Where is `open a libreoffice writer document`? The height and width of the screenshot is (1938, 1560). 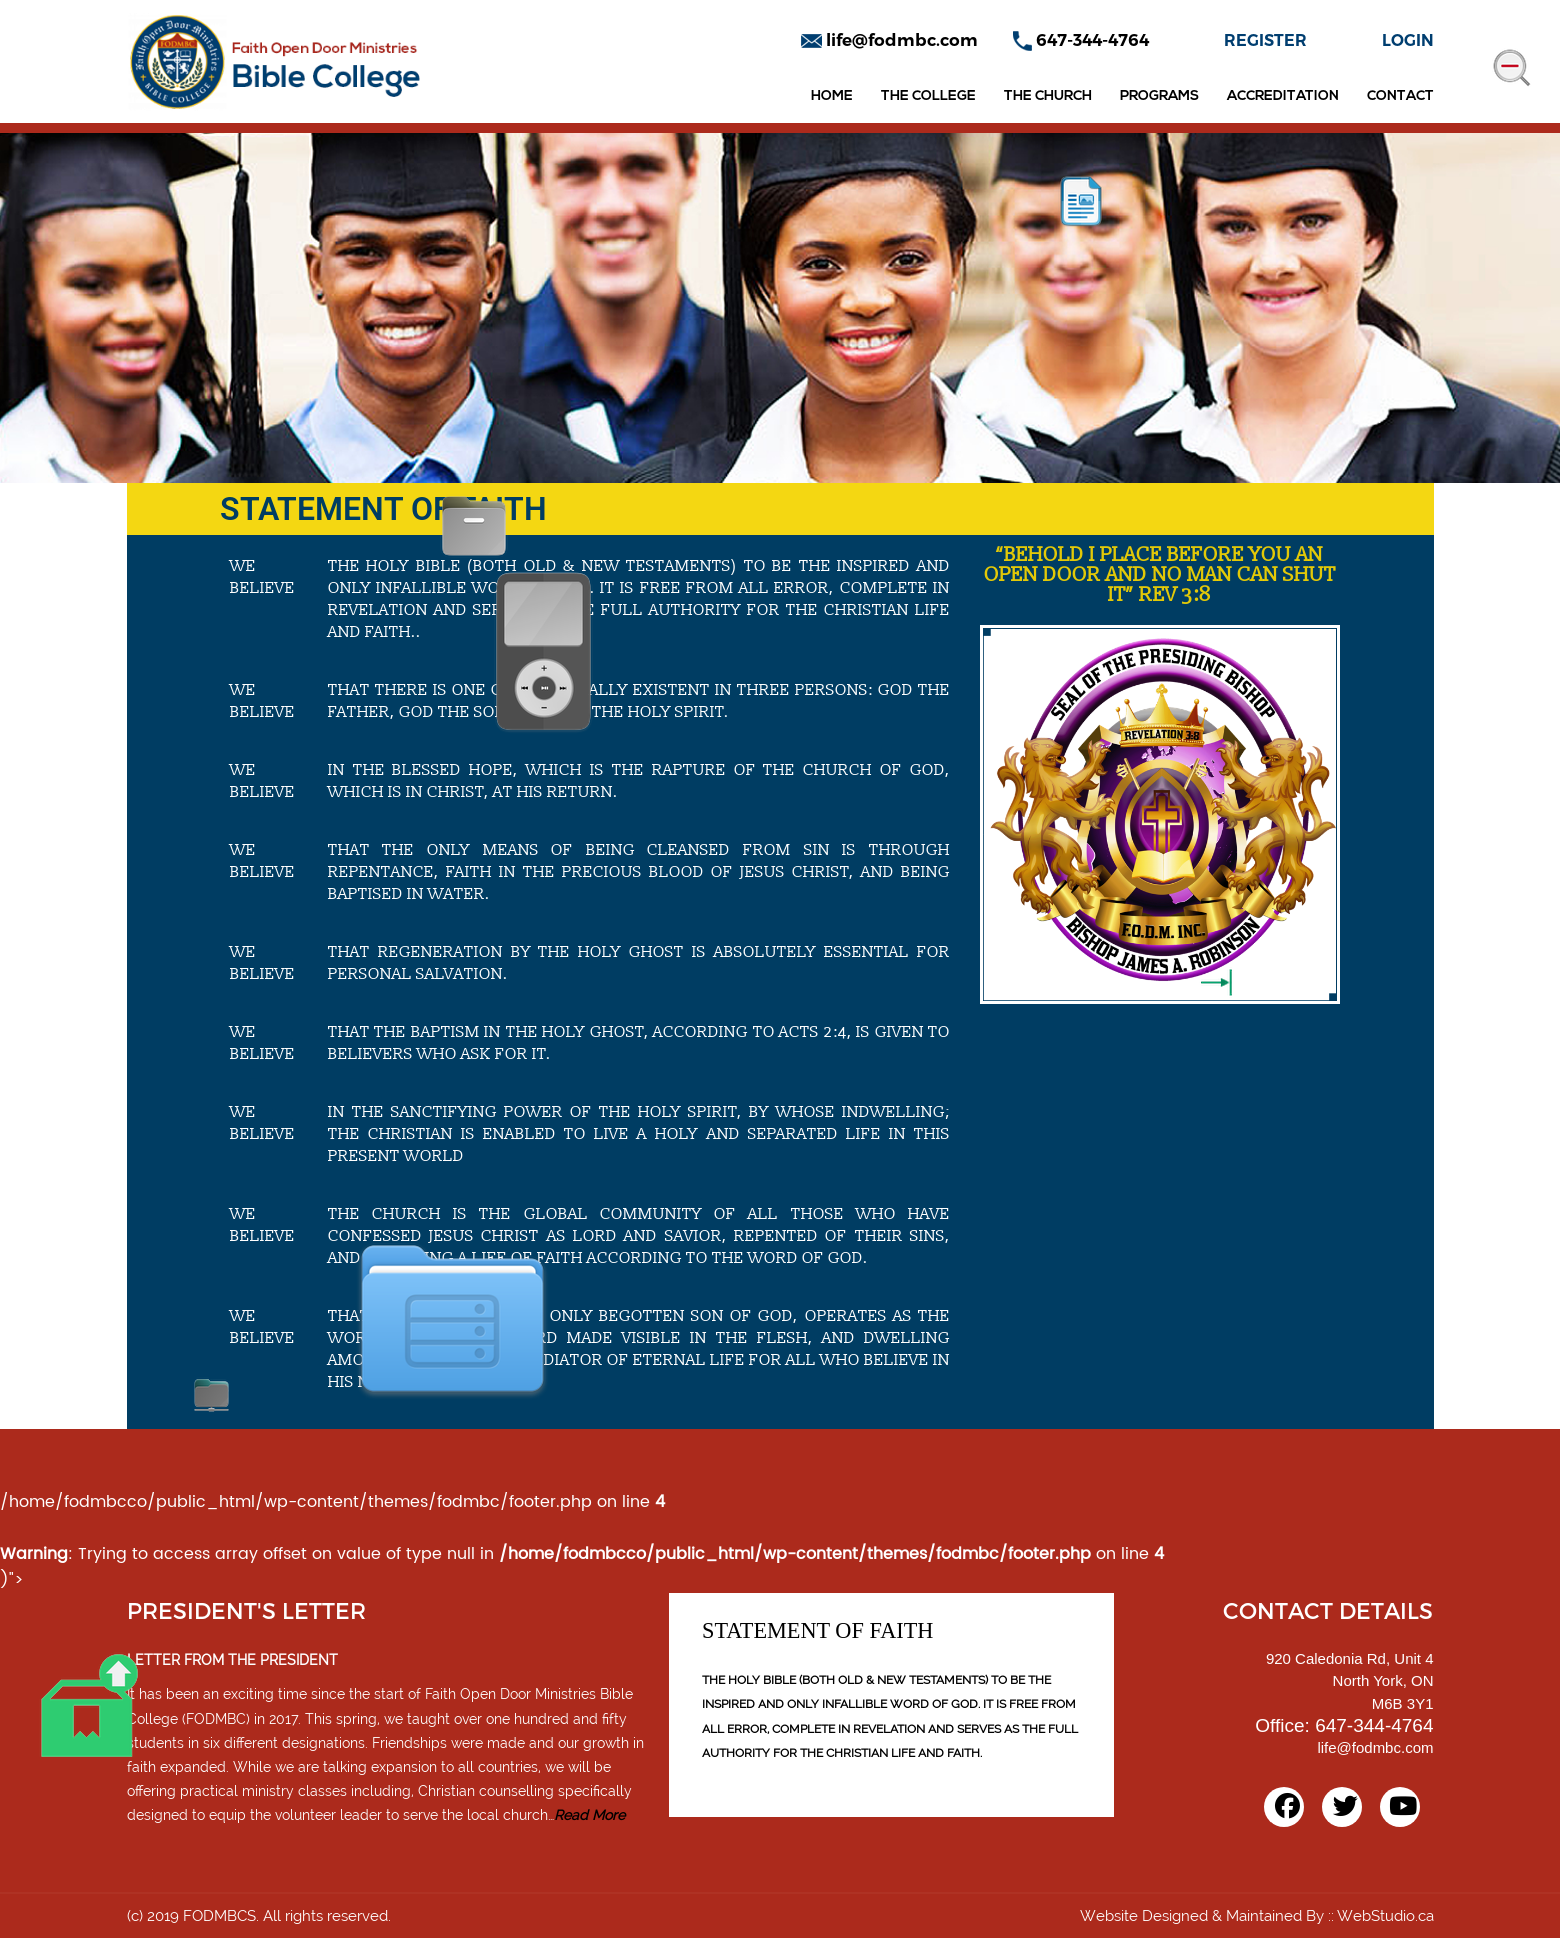 open a libreoffice writer document is located at coordinates (1081, 201).